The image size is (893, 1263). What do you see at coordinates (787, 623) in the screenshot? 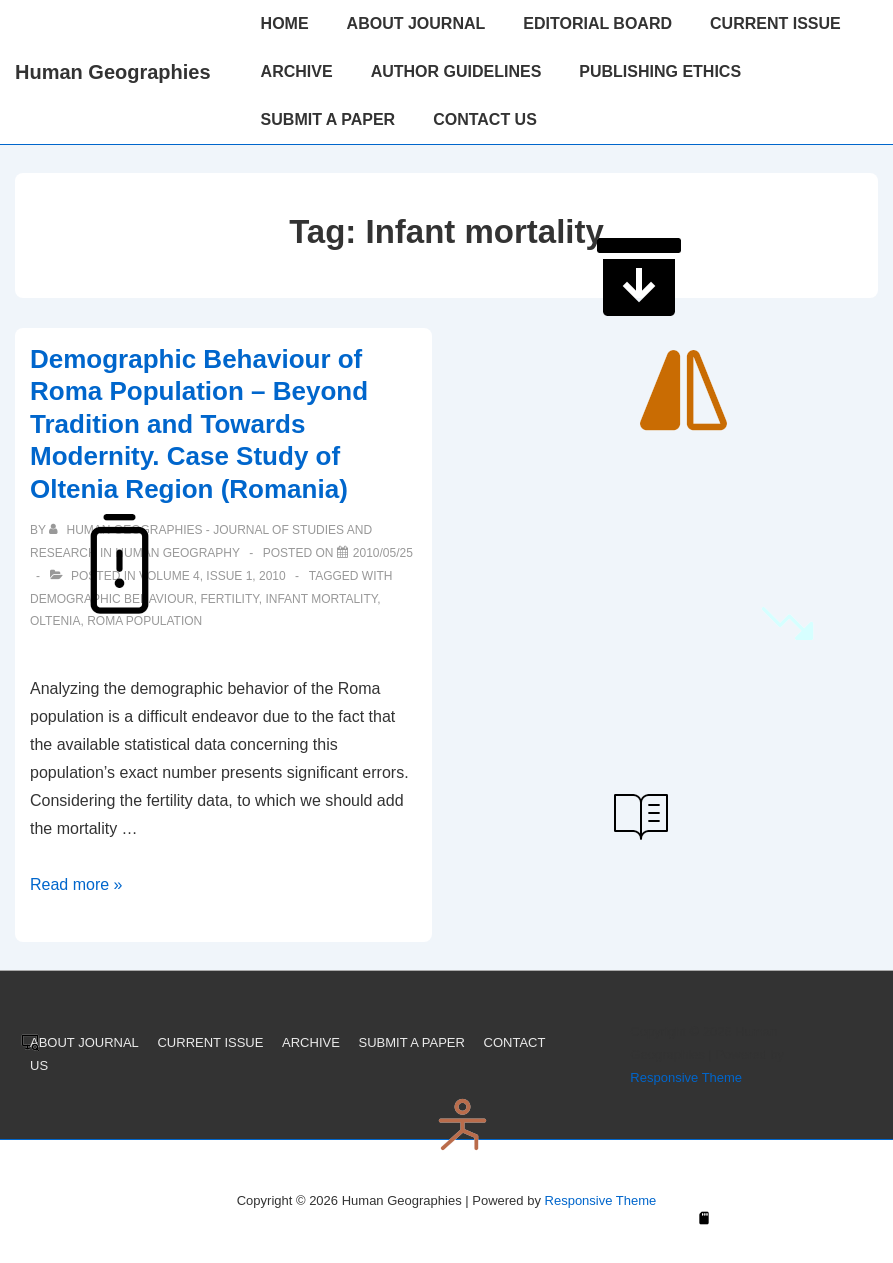
I see `indicates a decreasing trend or declining value` at bounding box center [787, 623].